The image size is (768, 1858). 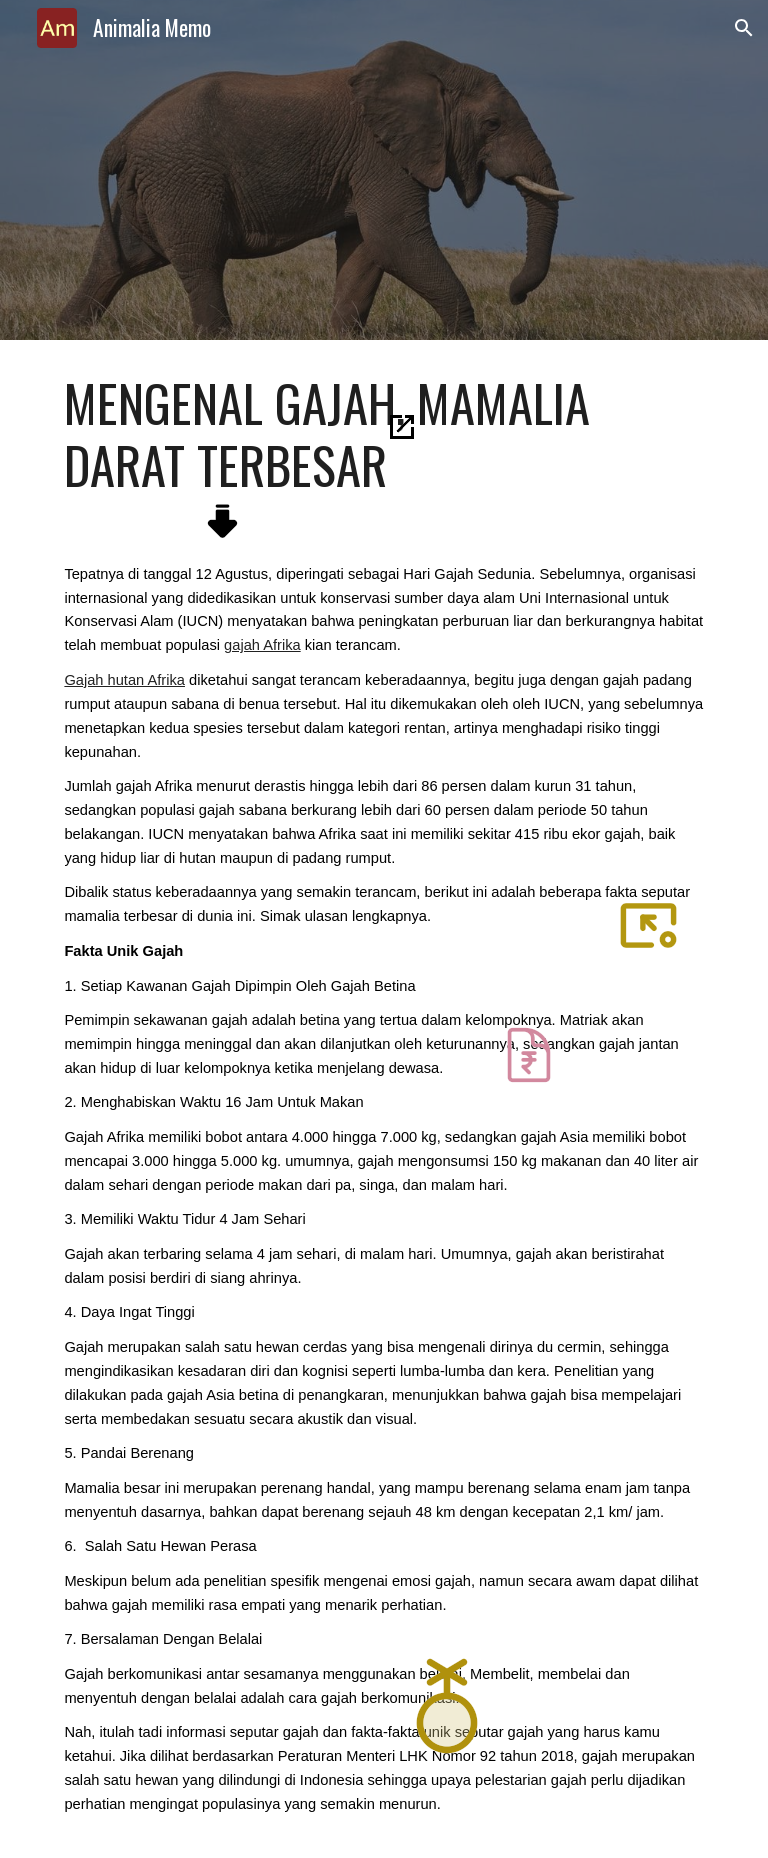 What do you see at coordinates (648, 925) in the screenshot?
I see `pin item to the end of a list` at bounding box center [648, 925].